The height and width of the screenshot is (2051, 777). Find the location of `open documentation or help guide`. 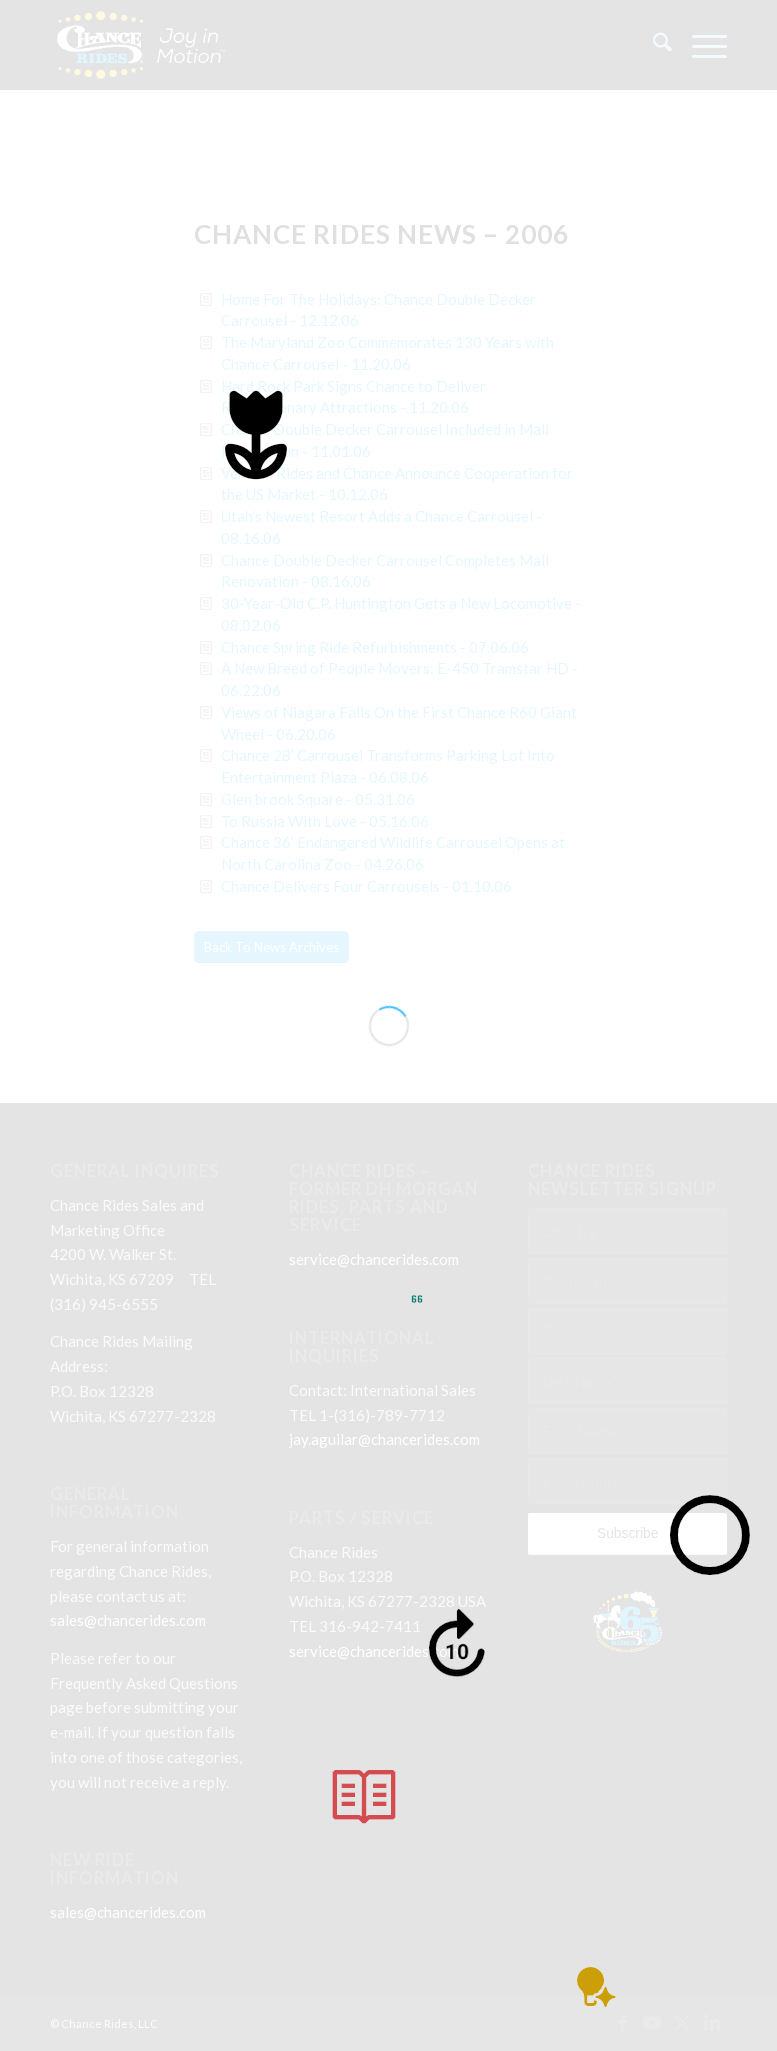

open documentation or help guide is located at coordinates (364, 1797).